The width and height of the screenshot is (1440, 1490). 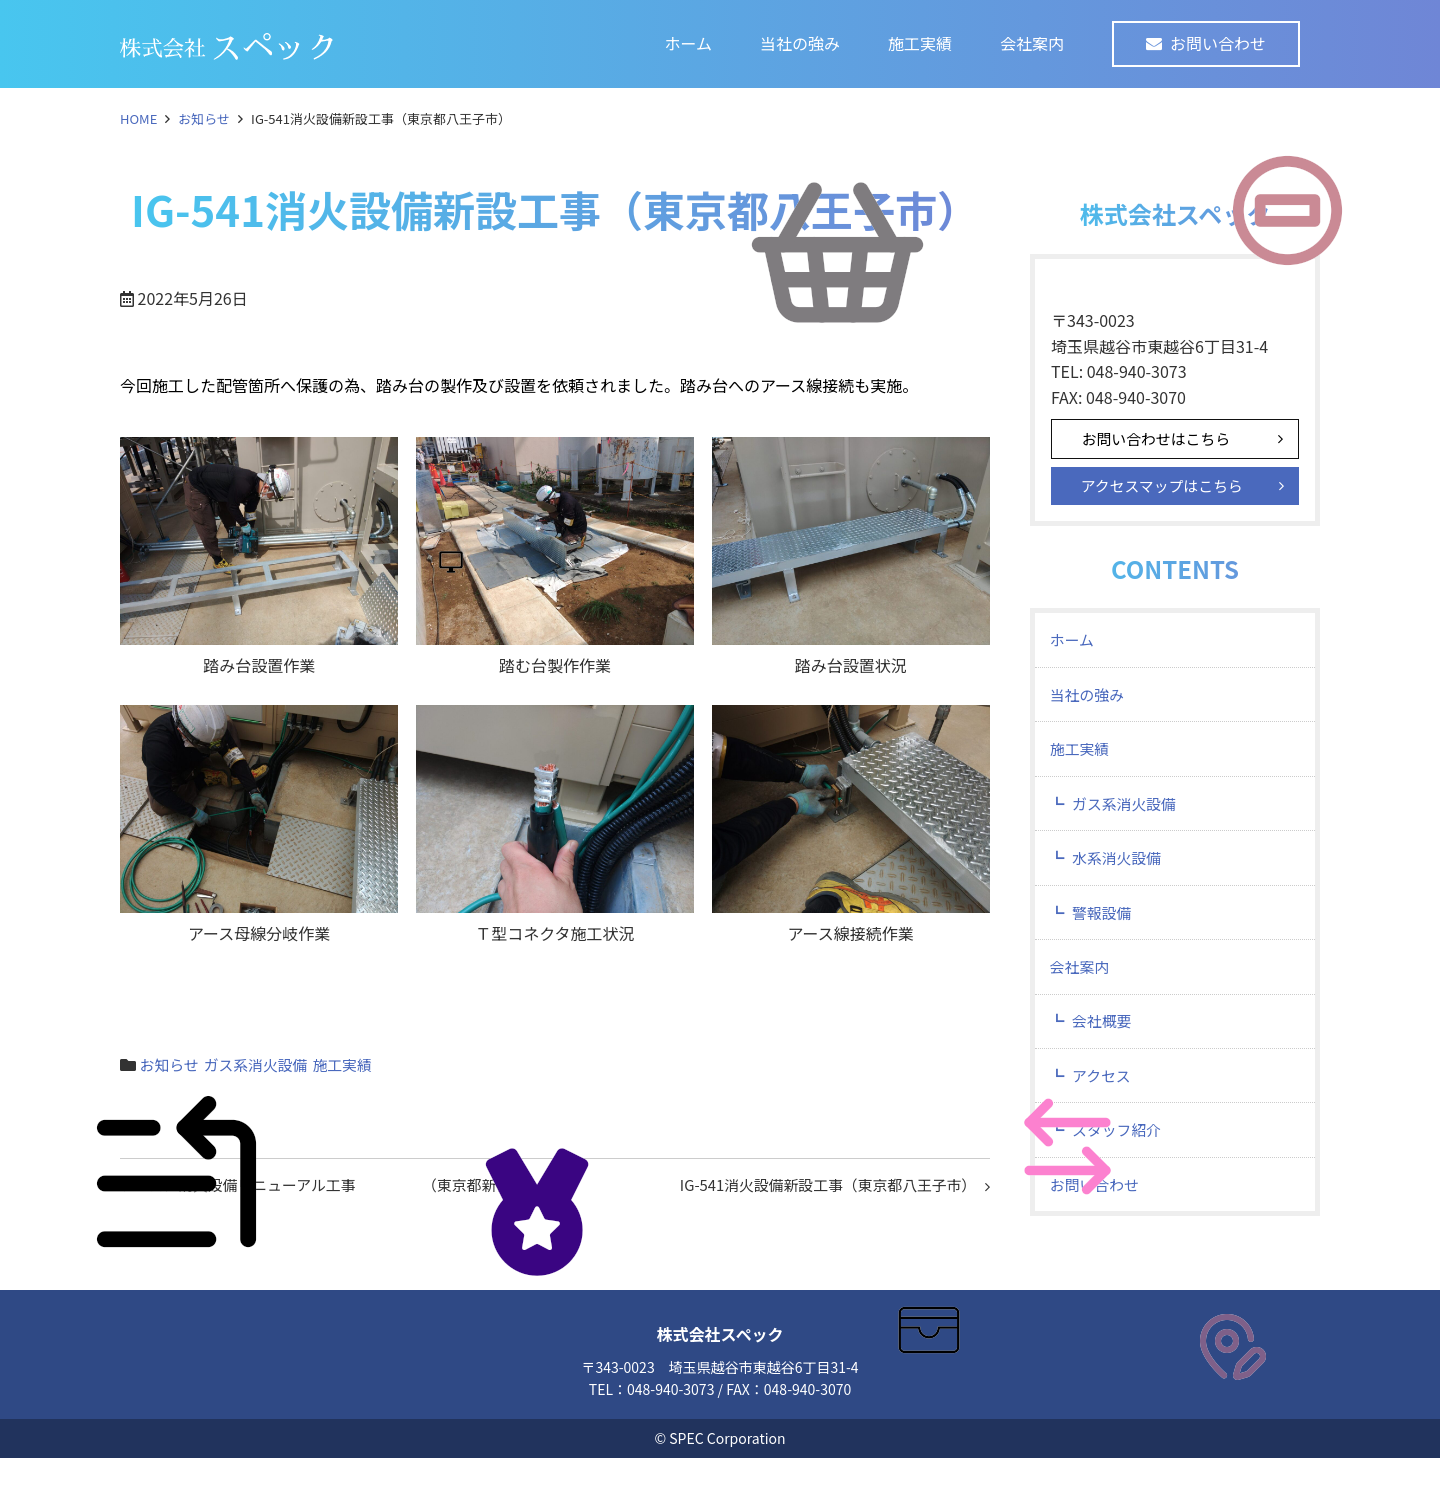 What do you see at coordinates (537, 1215) in the screenshot?
I see `view achievements or awards` at bounding box center [537, 1215].